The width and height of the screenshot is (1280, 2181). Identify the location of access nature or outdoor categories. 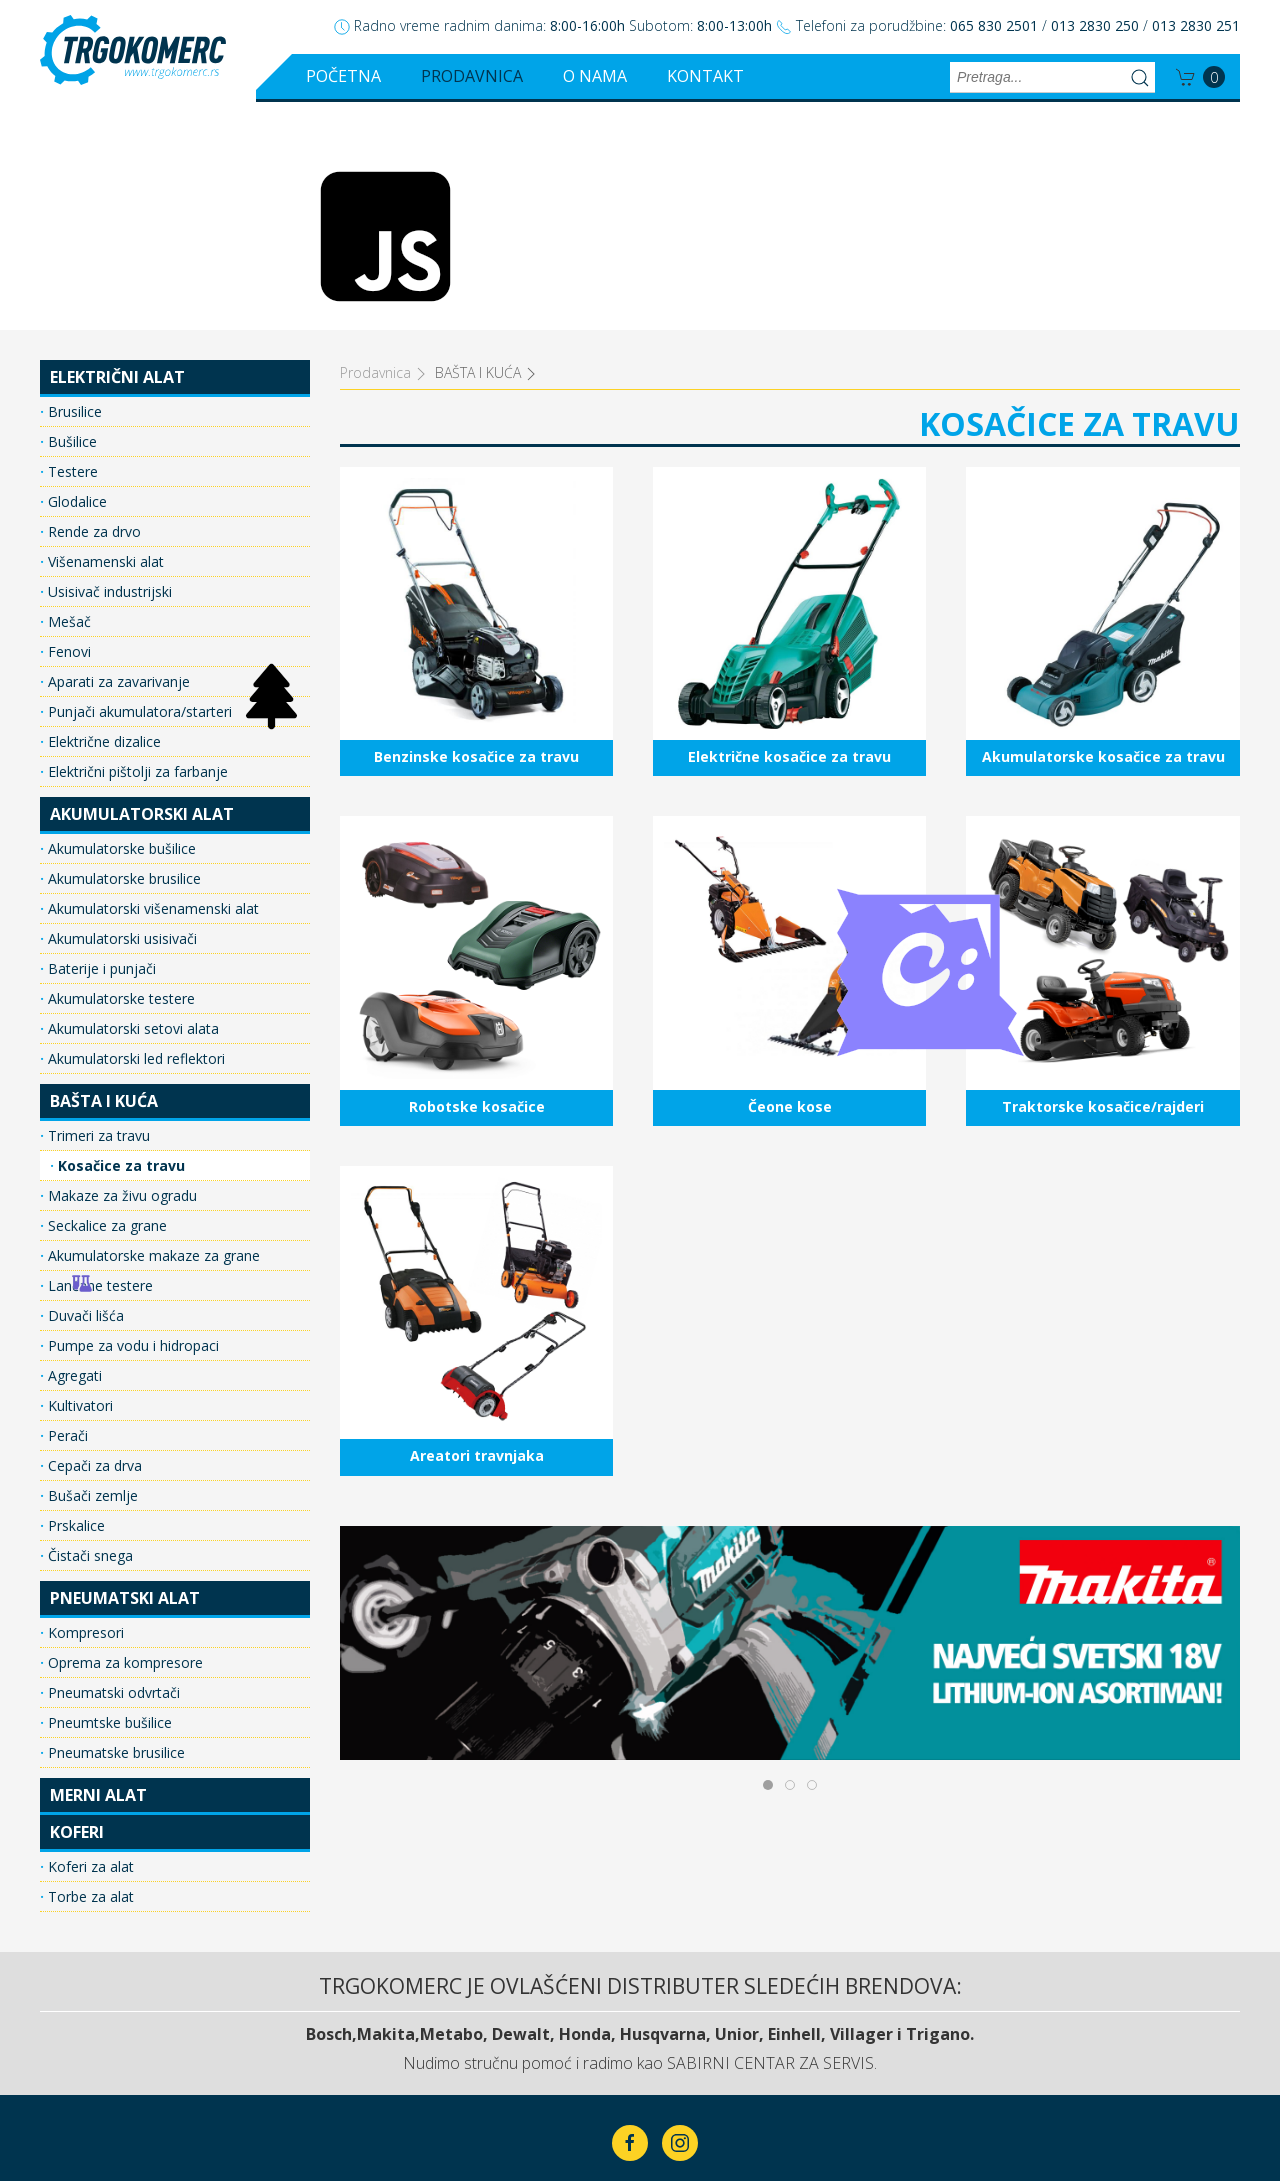
(271, 696).